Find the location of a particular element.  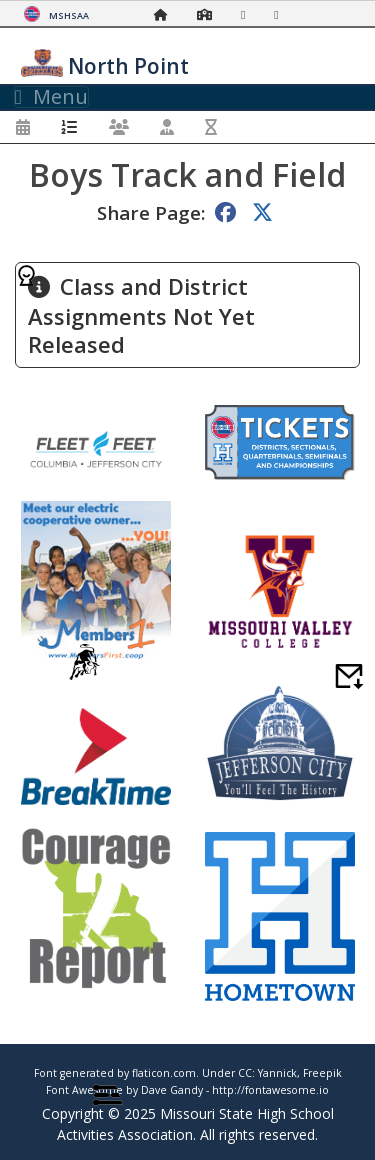

download email or message is located at coordinates (349, 676).